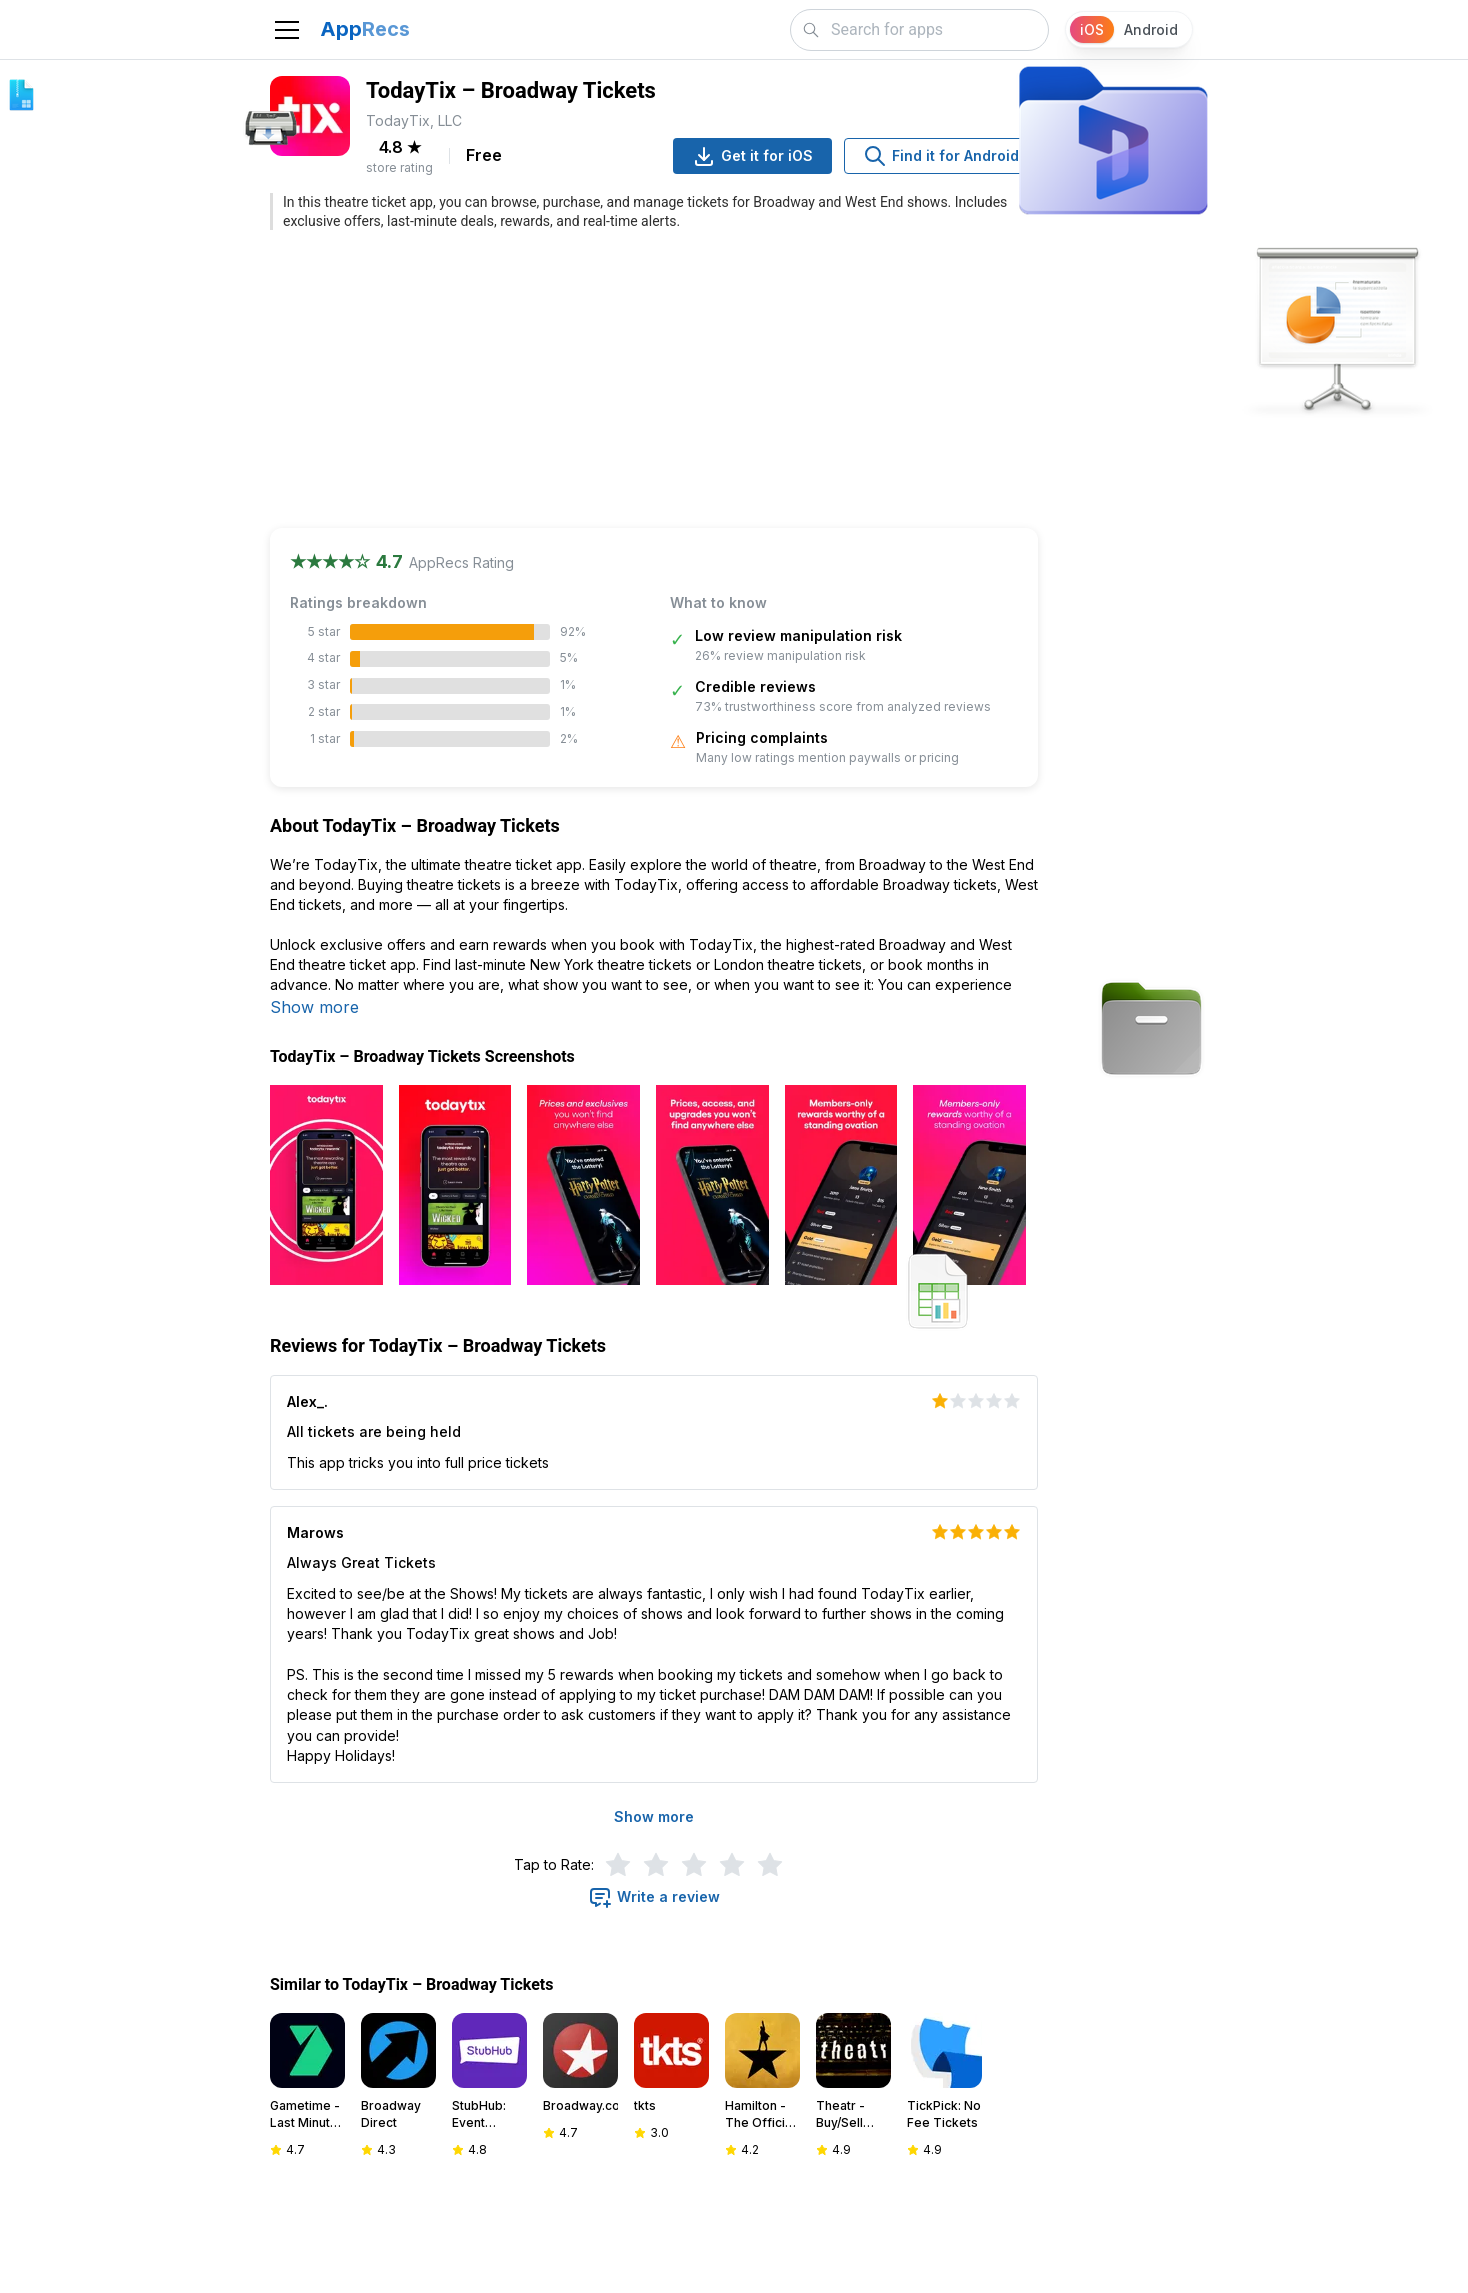 This screenshot has height=2293, width=1468. What do you see at coordinates (938, 1291) in the screenshot?
I see `open a spreadsheet file` at bounding box center [938, 1291].